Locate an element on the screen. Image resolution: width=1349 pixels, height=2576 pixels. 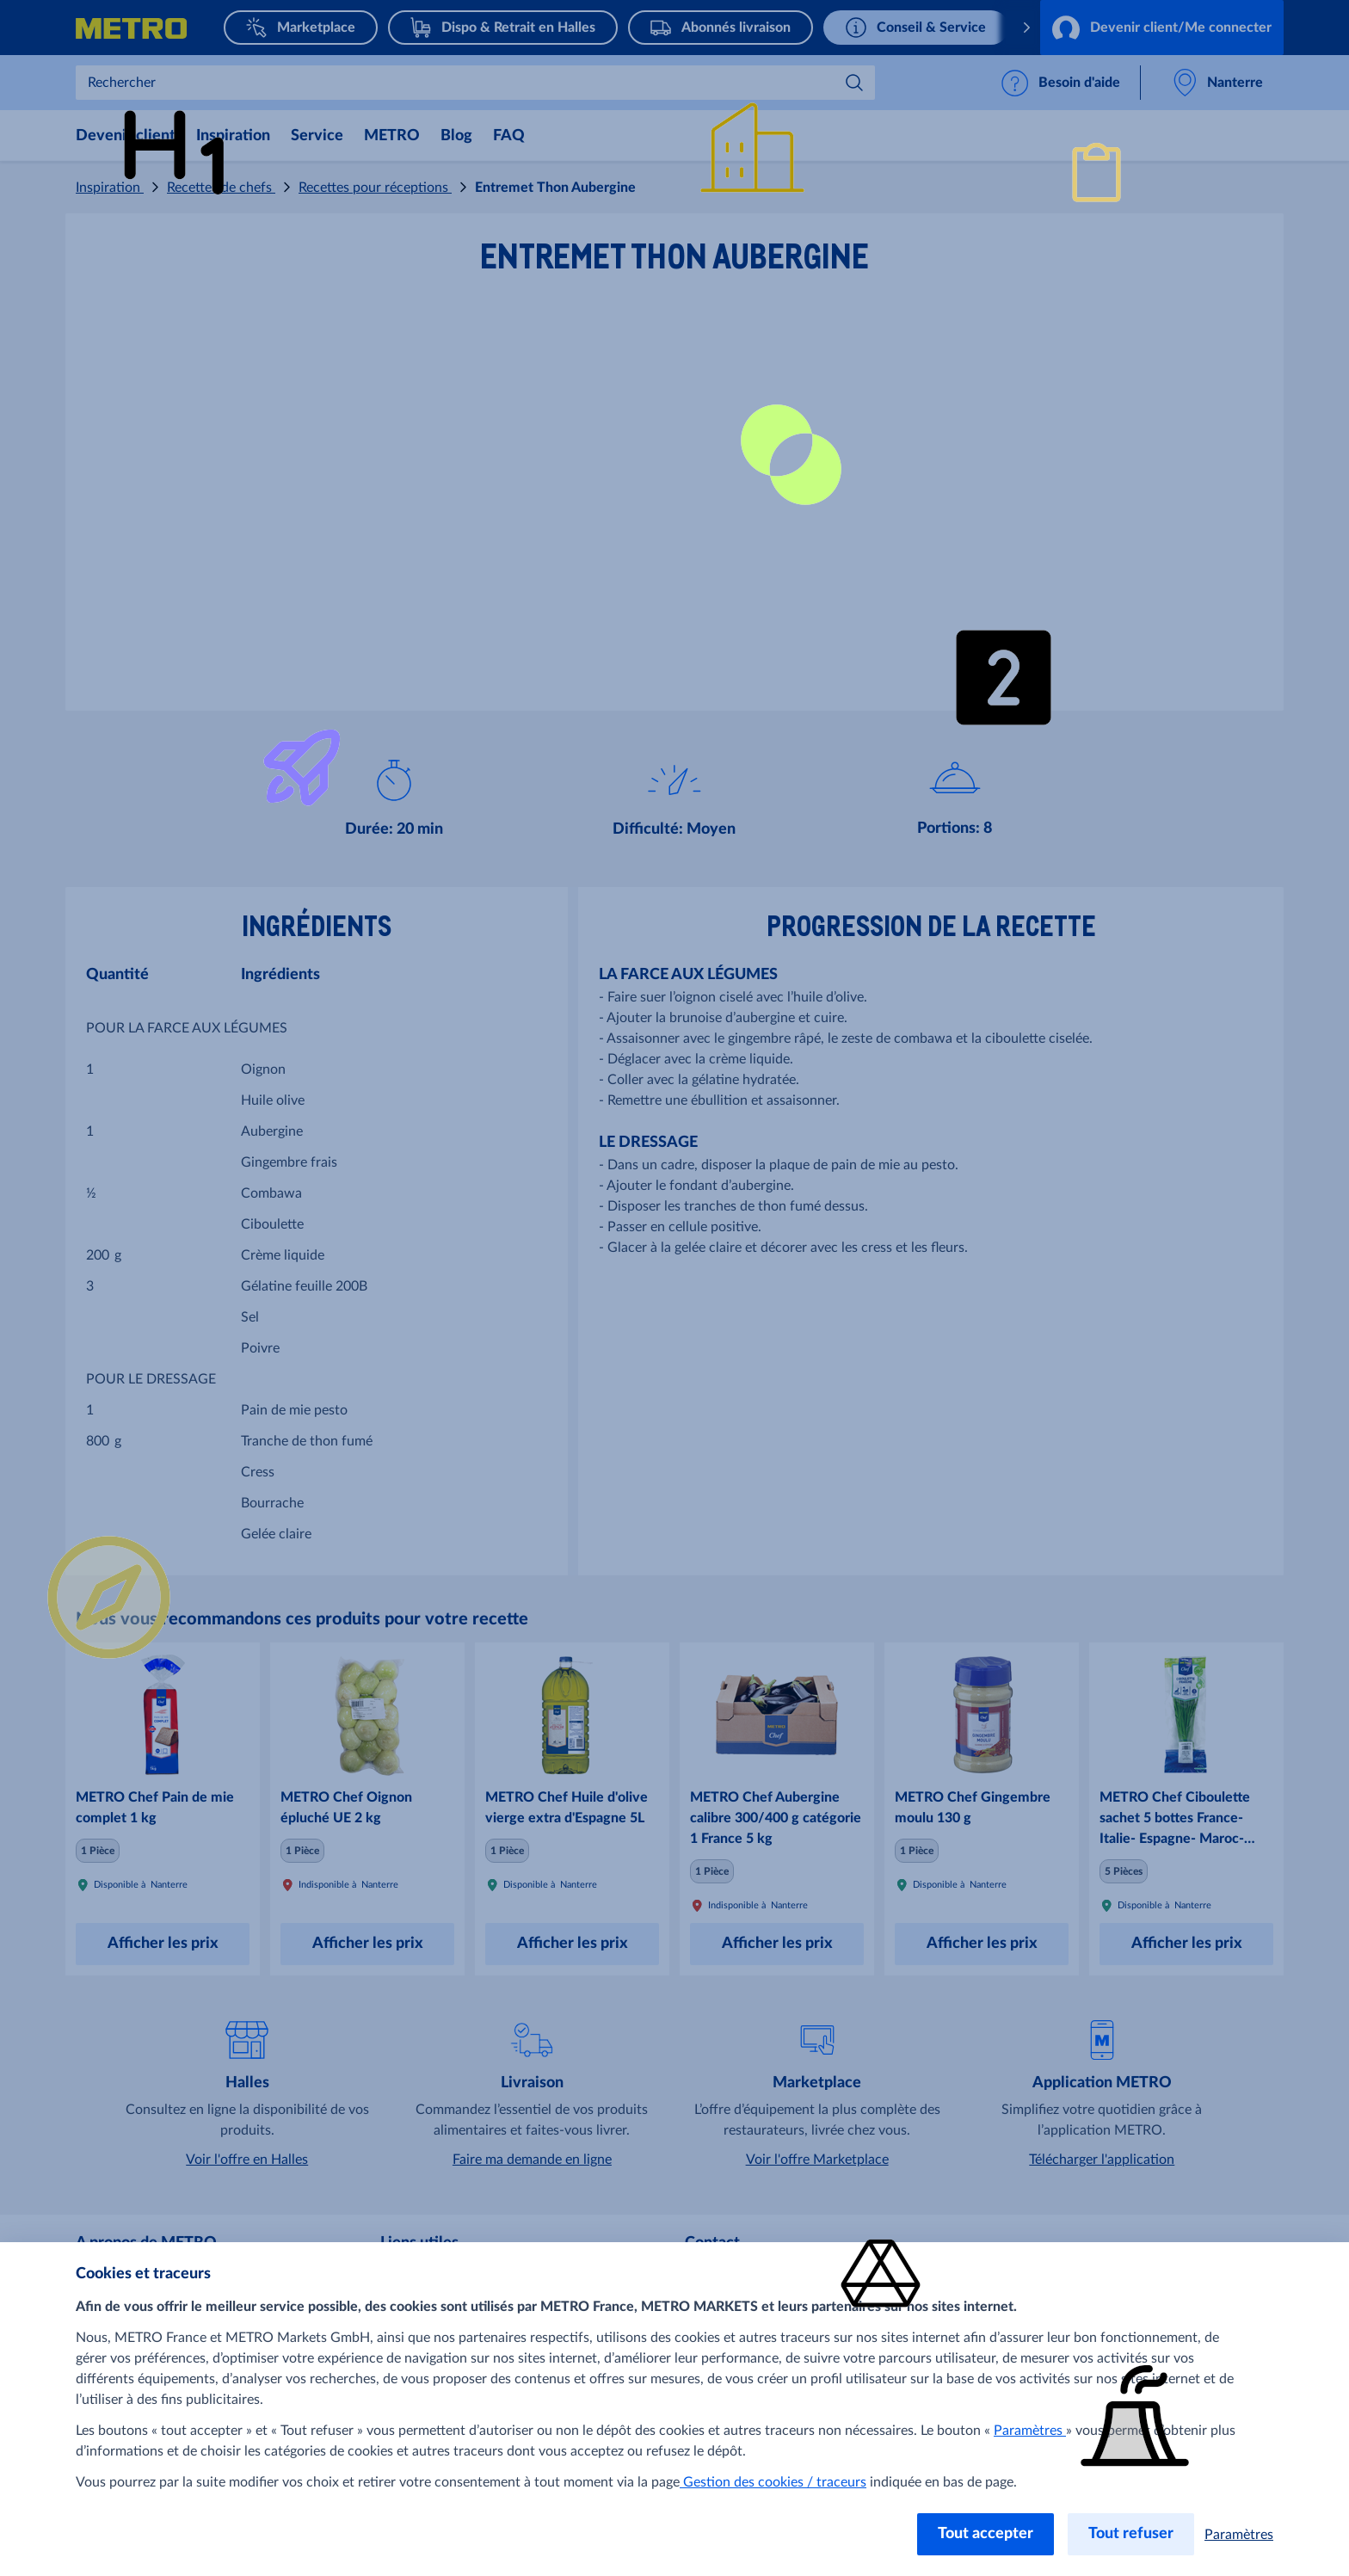
exclude overlapping selection areas is located at coordinates (791, 454).